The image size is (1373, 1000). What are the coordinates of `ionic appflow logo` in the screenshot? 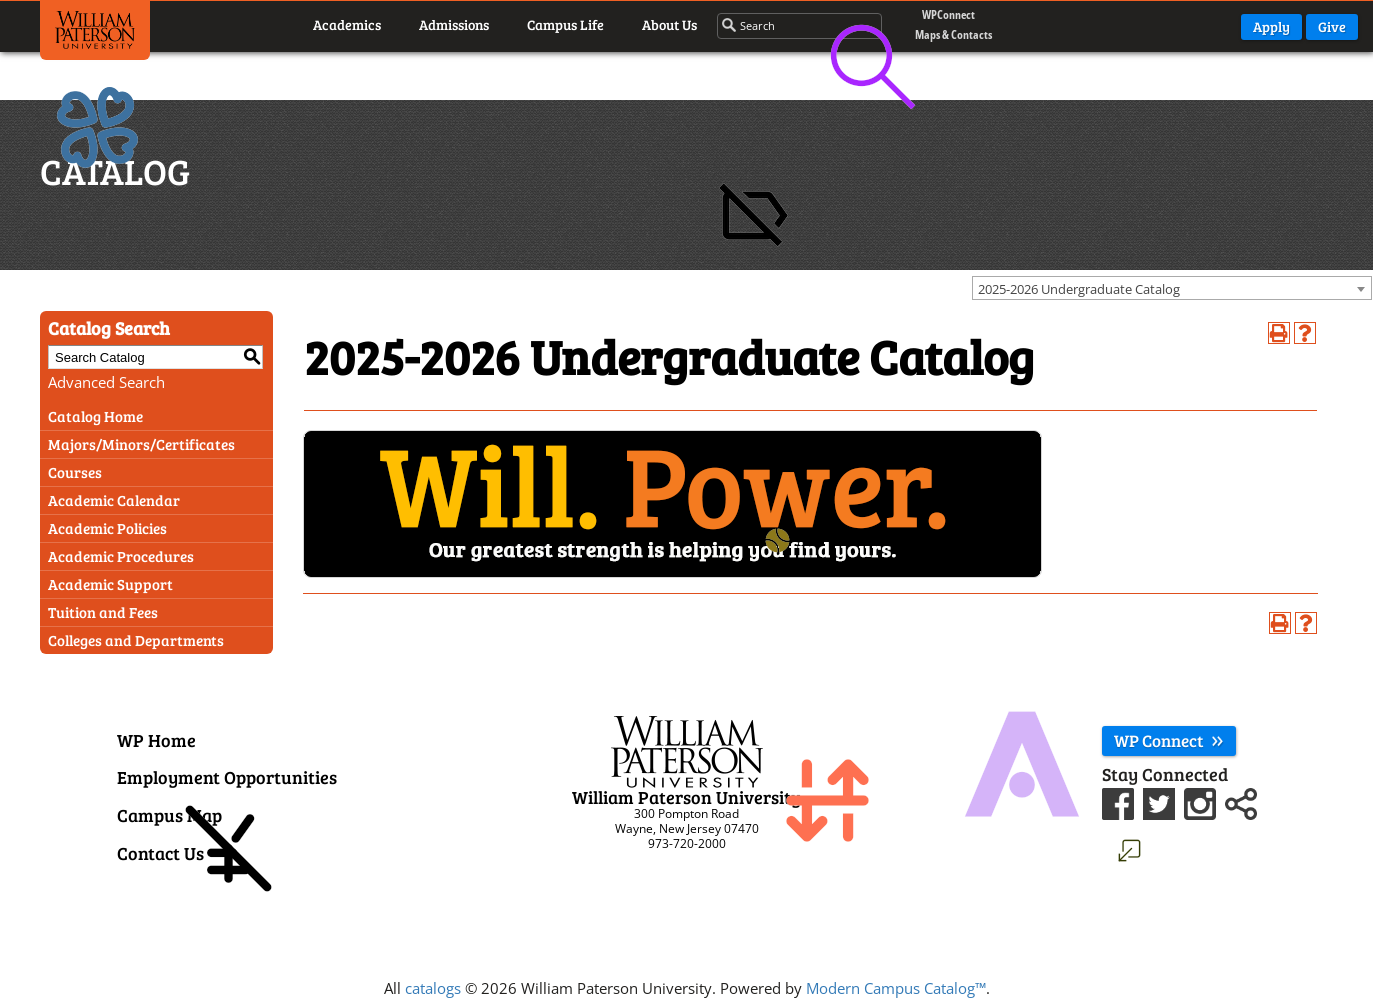 It's located at (1022, 764).